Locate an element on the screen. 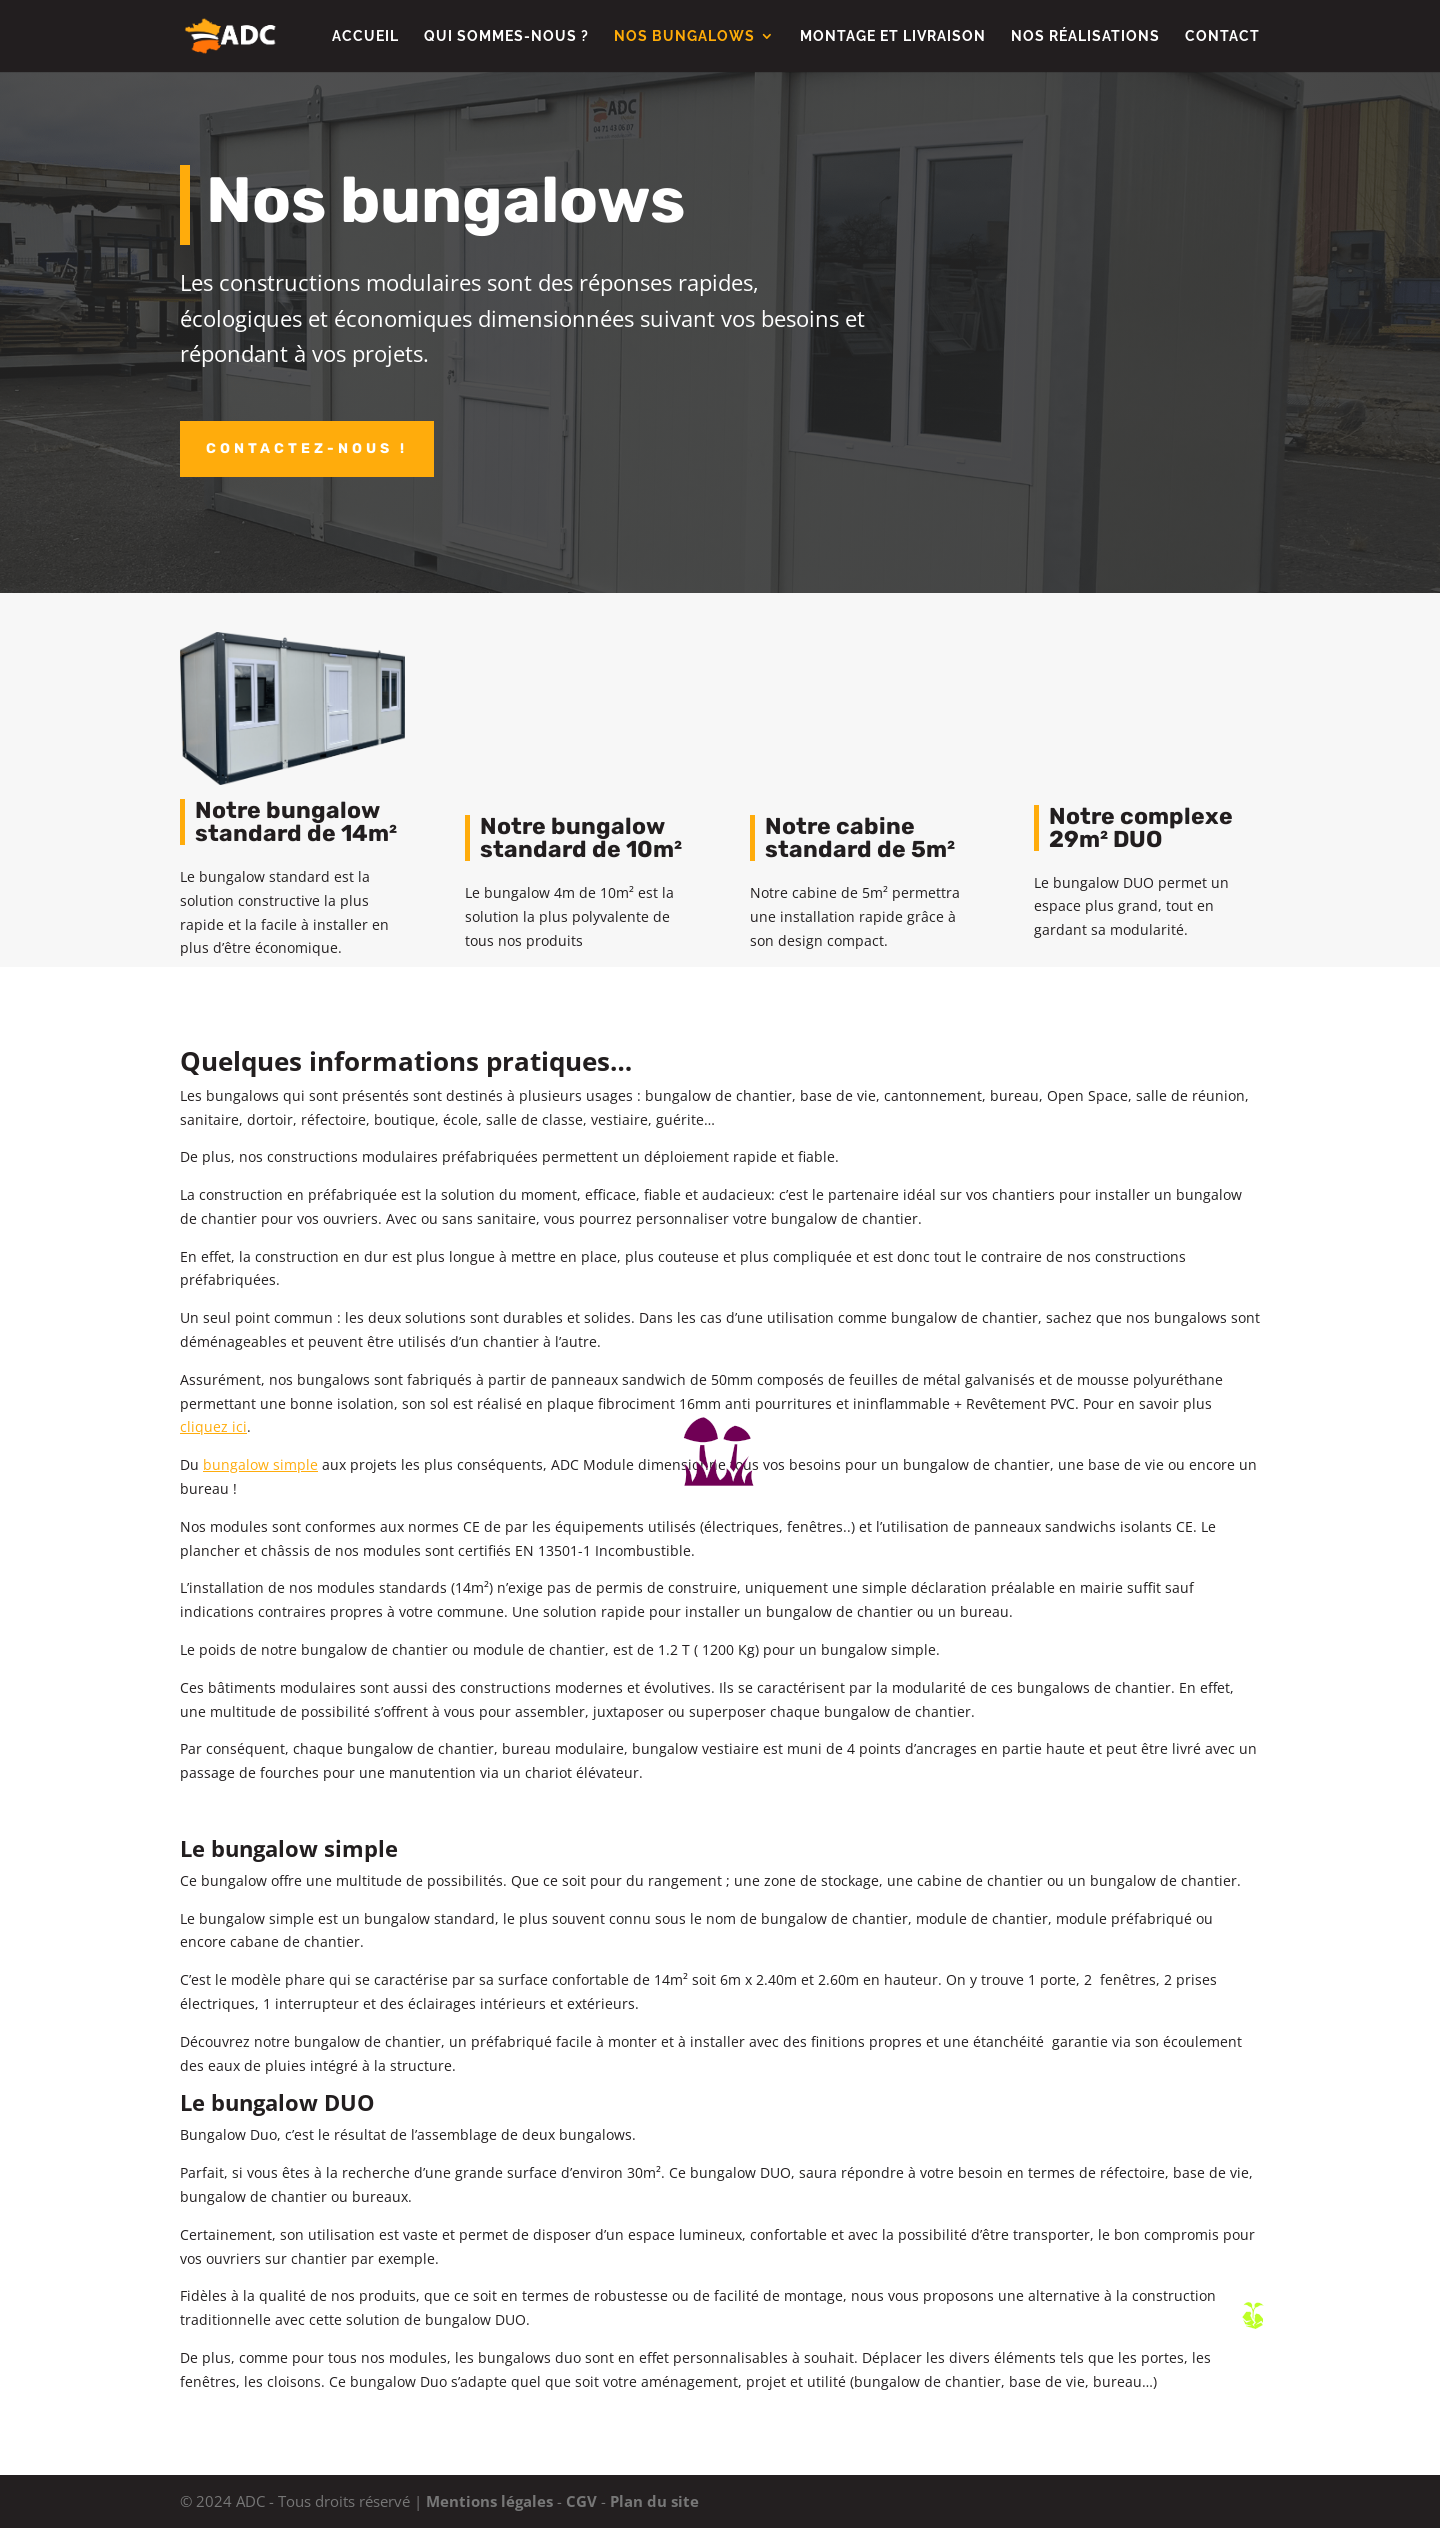  plant a seed or start growing crops is located at coordinates (1253, 2315).